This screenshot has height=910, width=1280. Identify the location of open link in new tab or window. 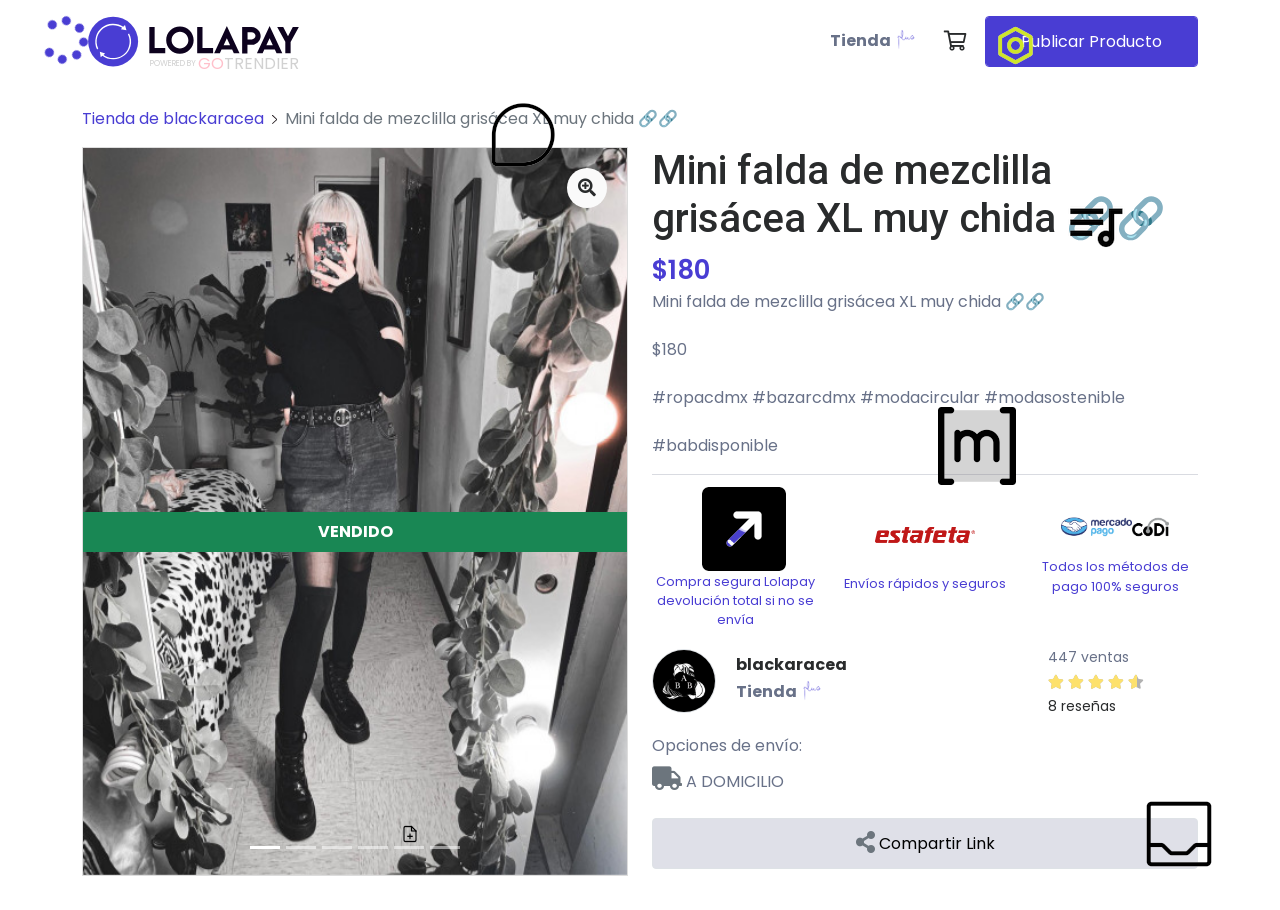
(744, 529).